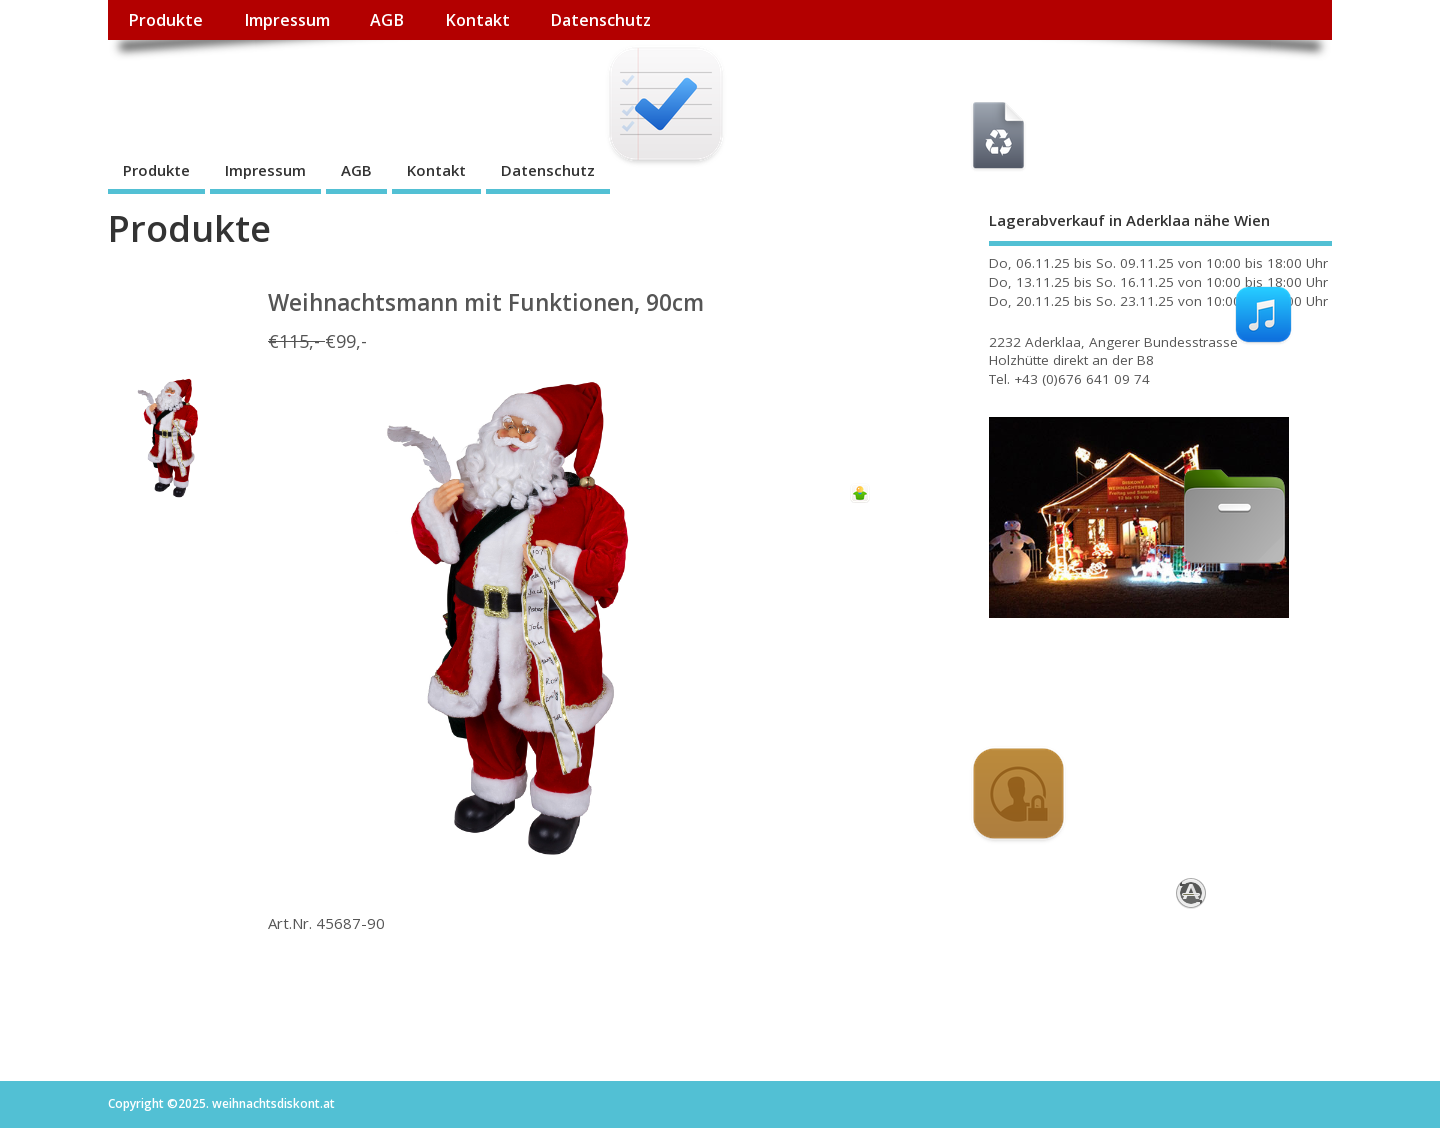 This screenshot has width=1440, height=1128. Describe the element at coordinates (1191, 893) in the screenshot. I see `open the software update manager` at that location.